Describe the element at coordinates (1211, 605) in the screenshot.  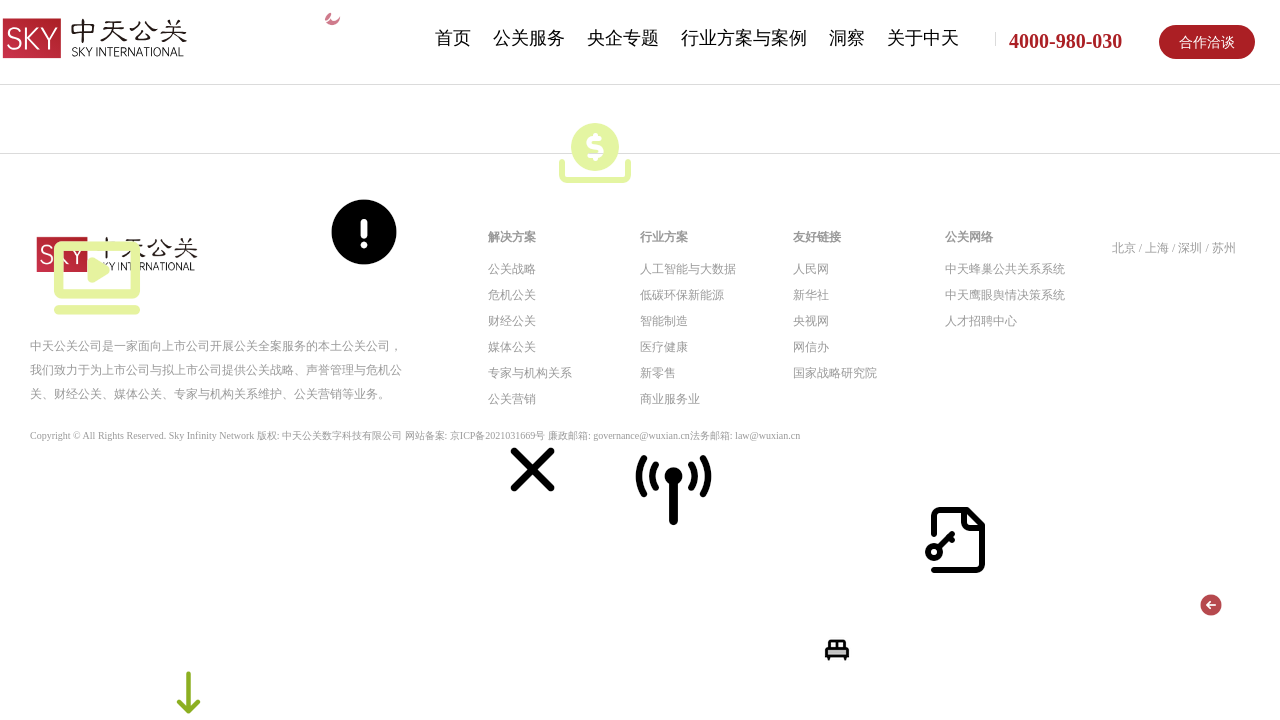
I see `go back to previous screen` at that location.